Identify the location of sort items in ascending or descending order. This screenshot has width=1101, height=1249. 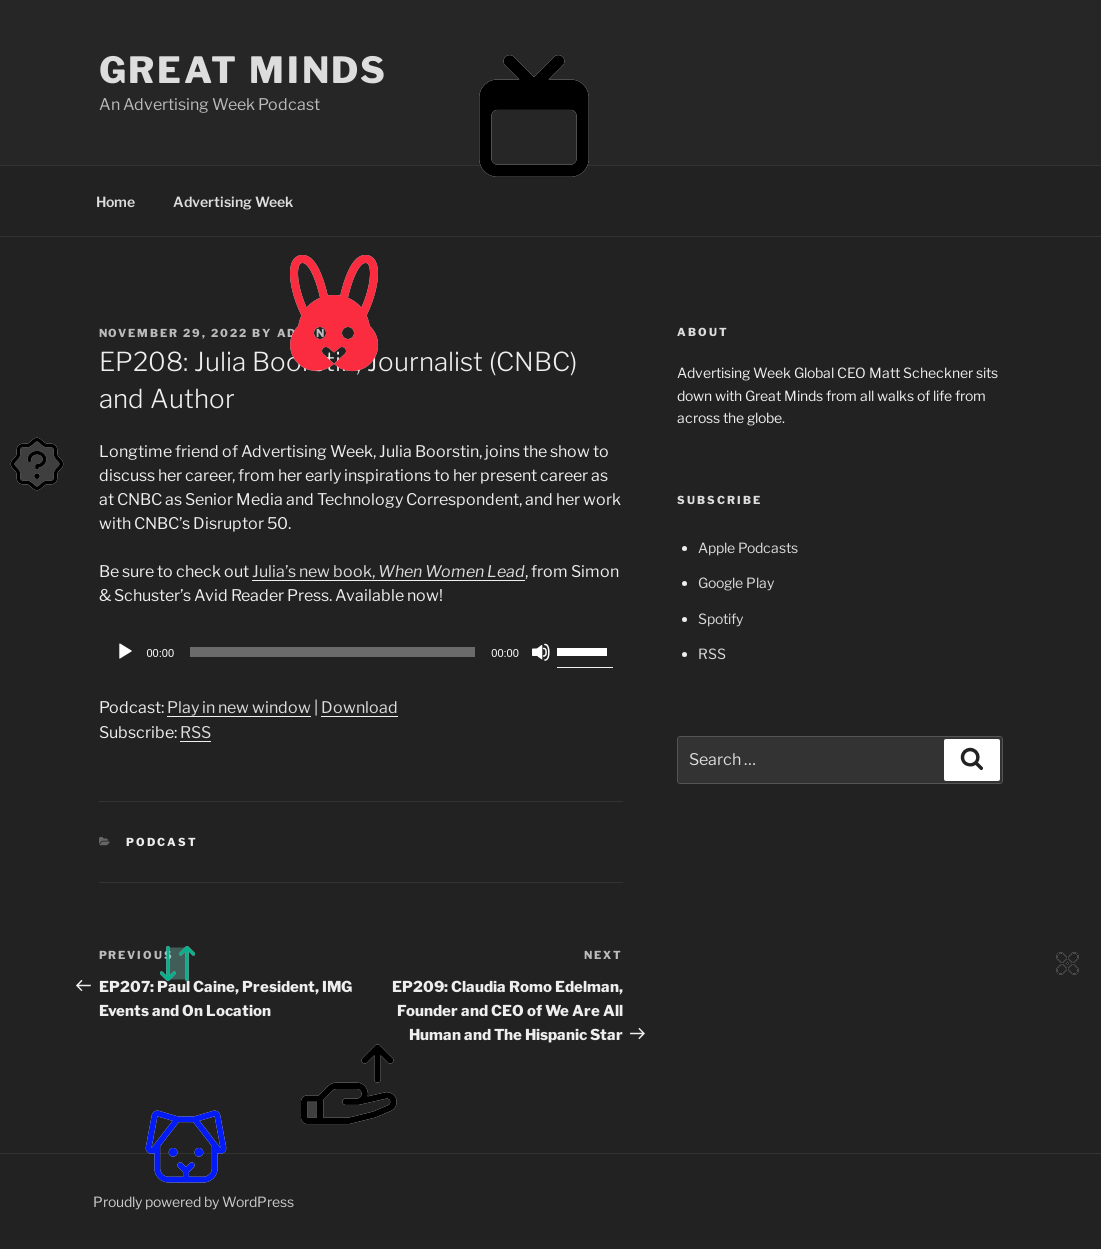
(177, 963).